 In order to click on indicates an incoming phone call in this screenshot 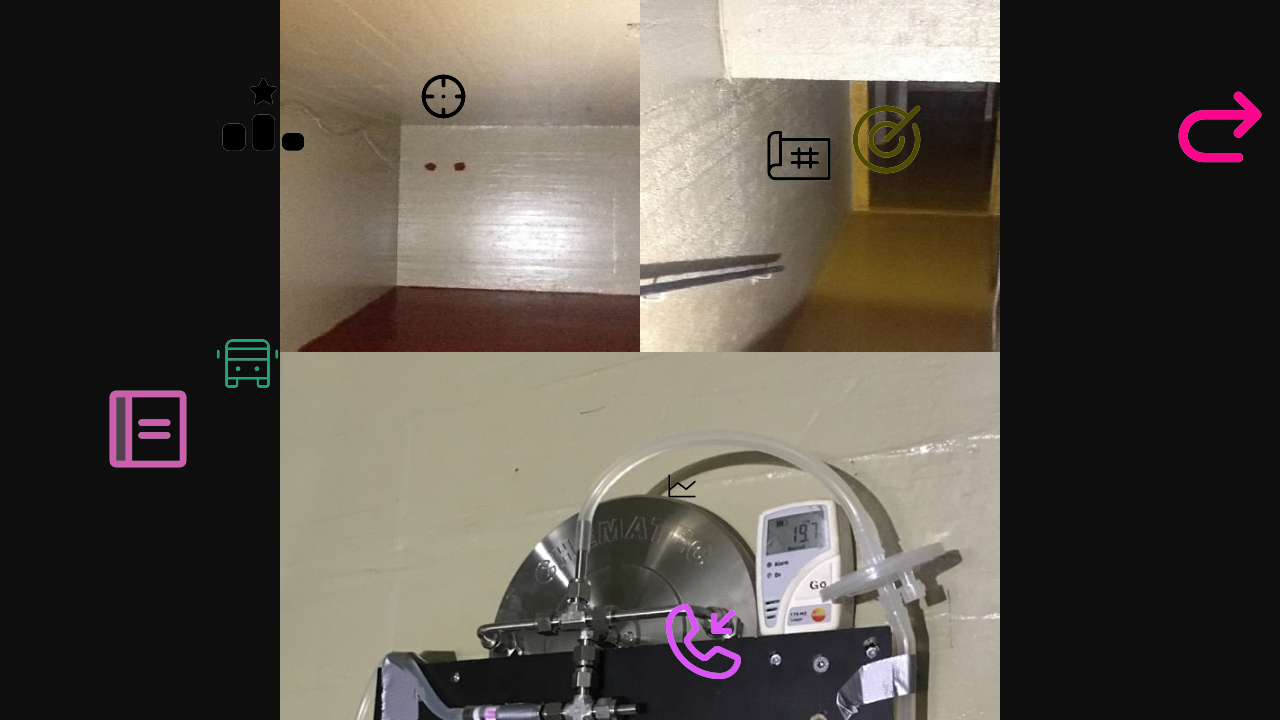, I will do `click(705, 640)`.